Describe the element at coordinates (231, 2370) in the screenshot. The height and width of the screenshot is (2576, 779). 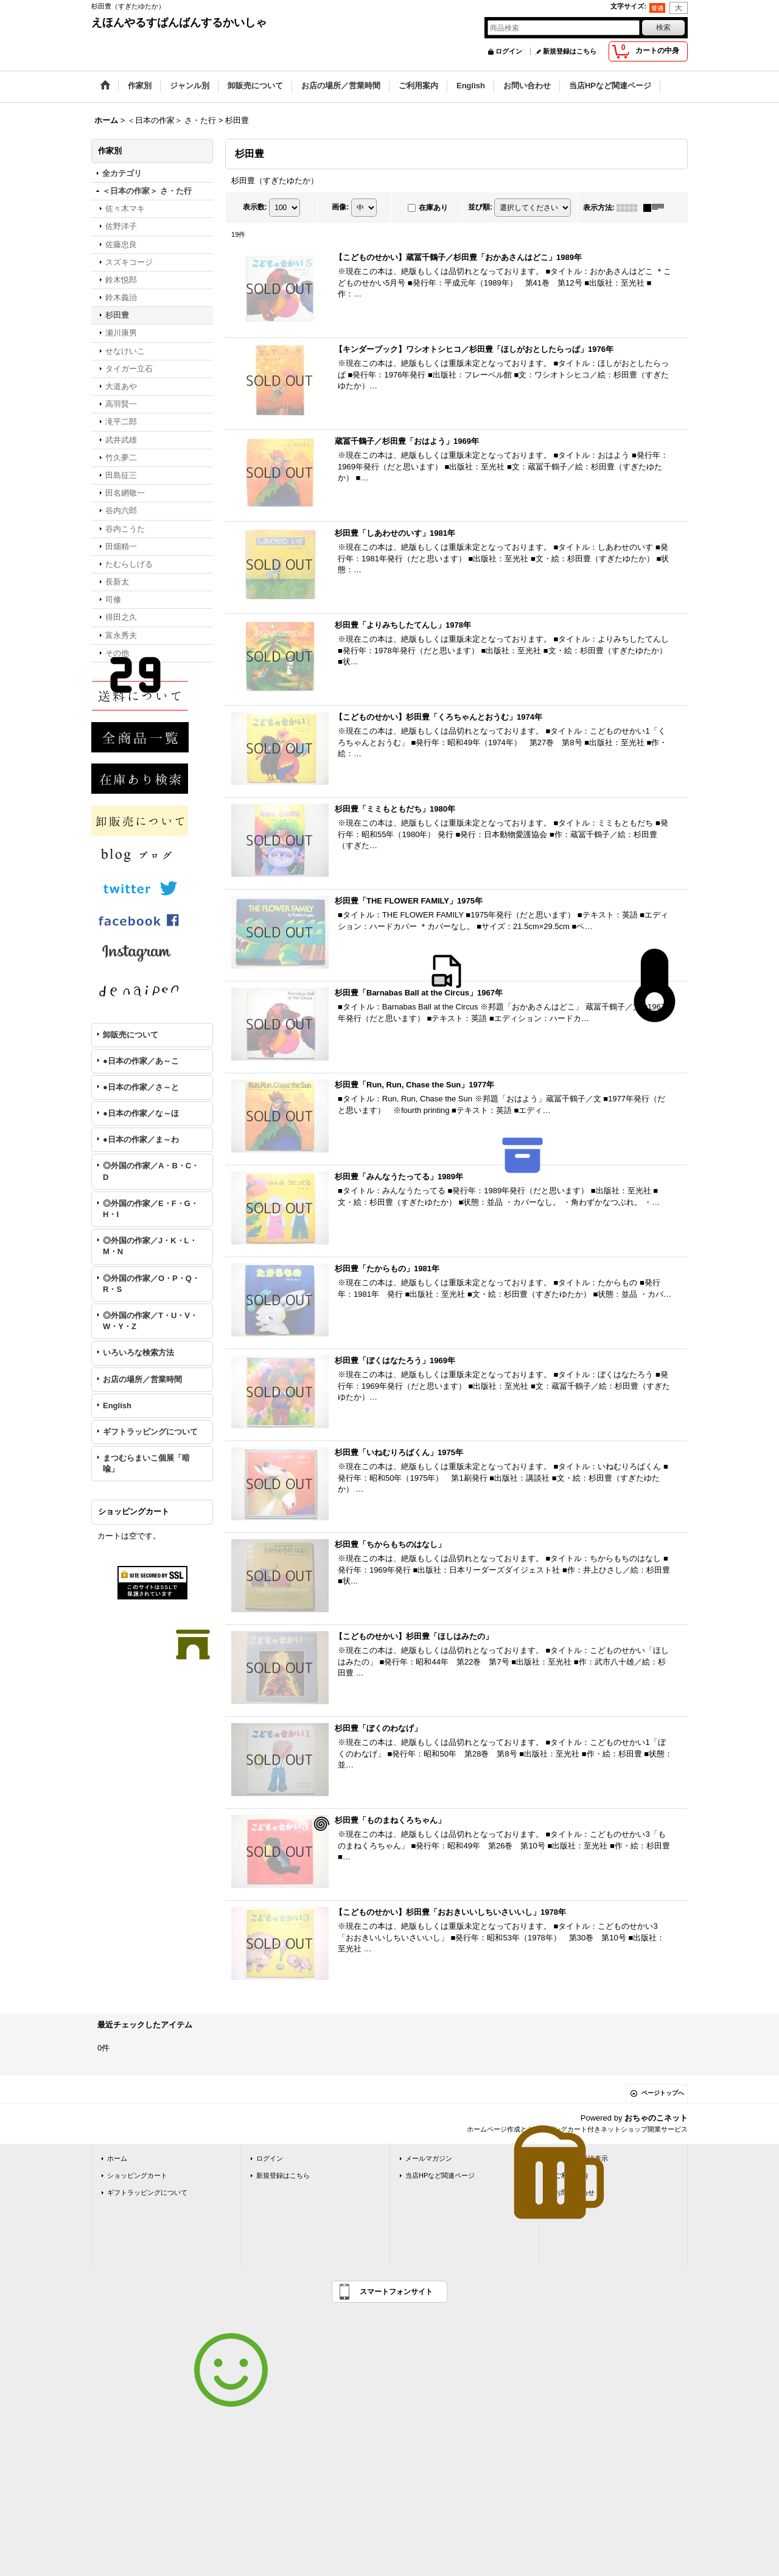
I see `add an emoji or reaction` at that location.